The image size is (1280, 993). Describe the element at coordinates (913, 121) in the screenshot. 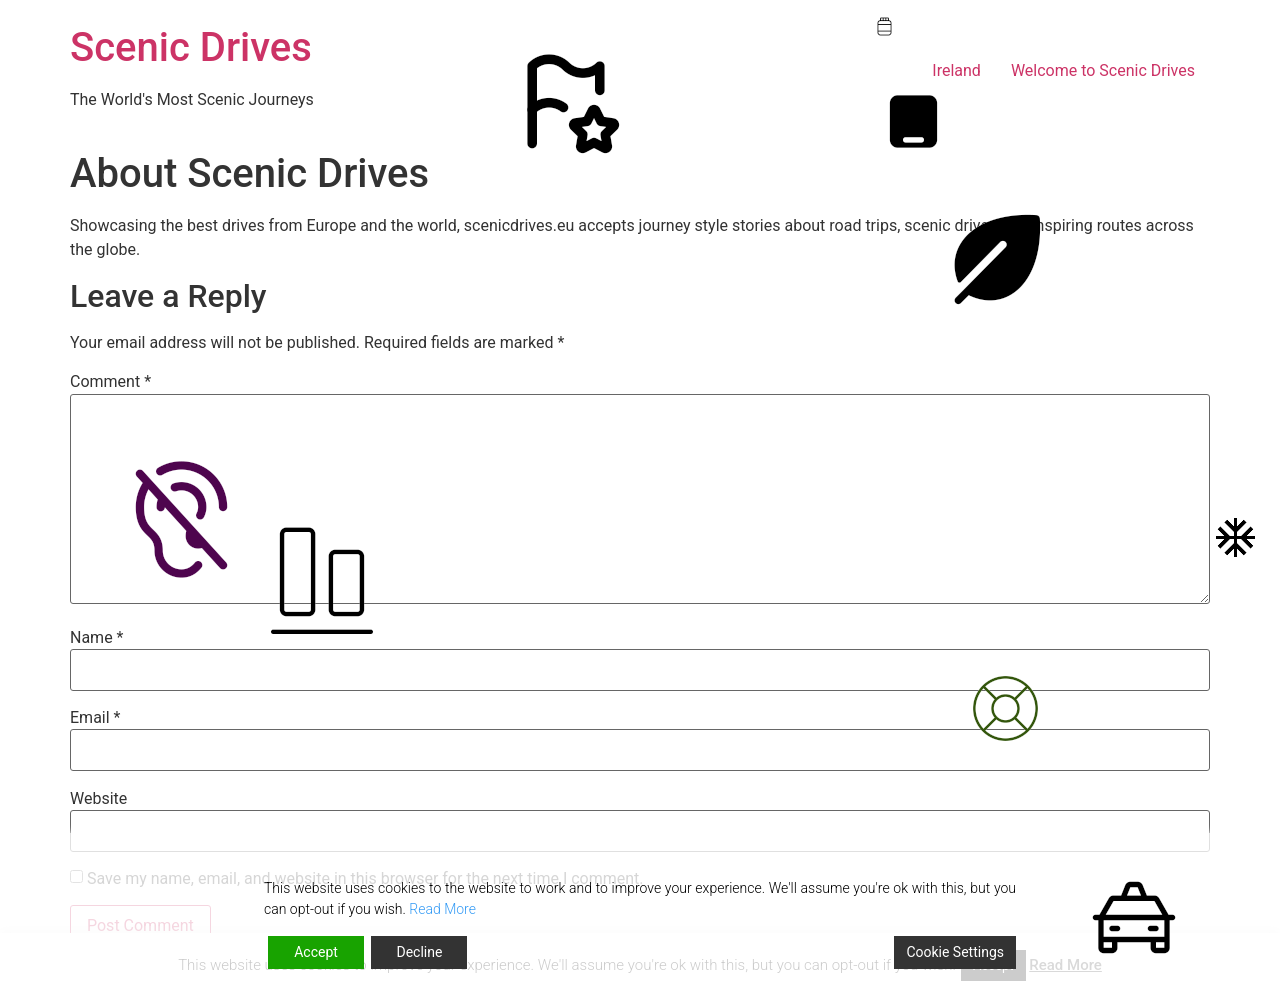

I see `view on tablet device` at that location.